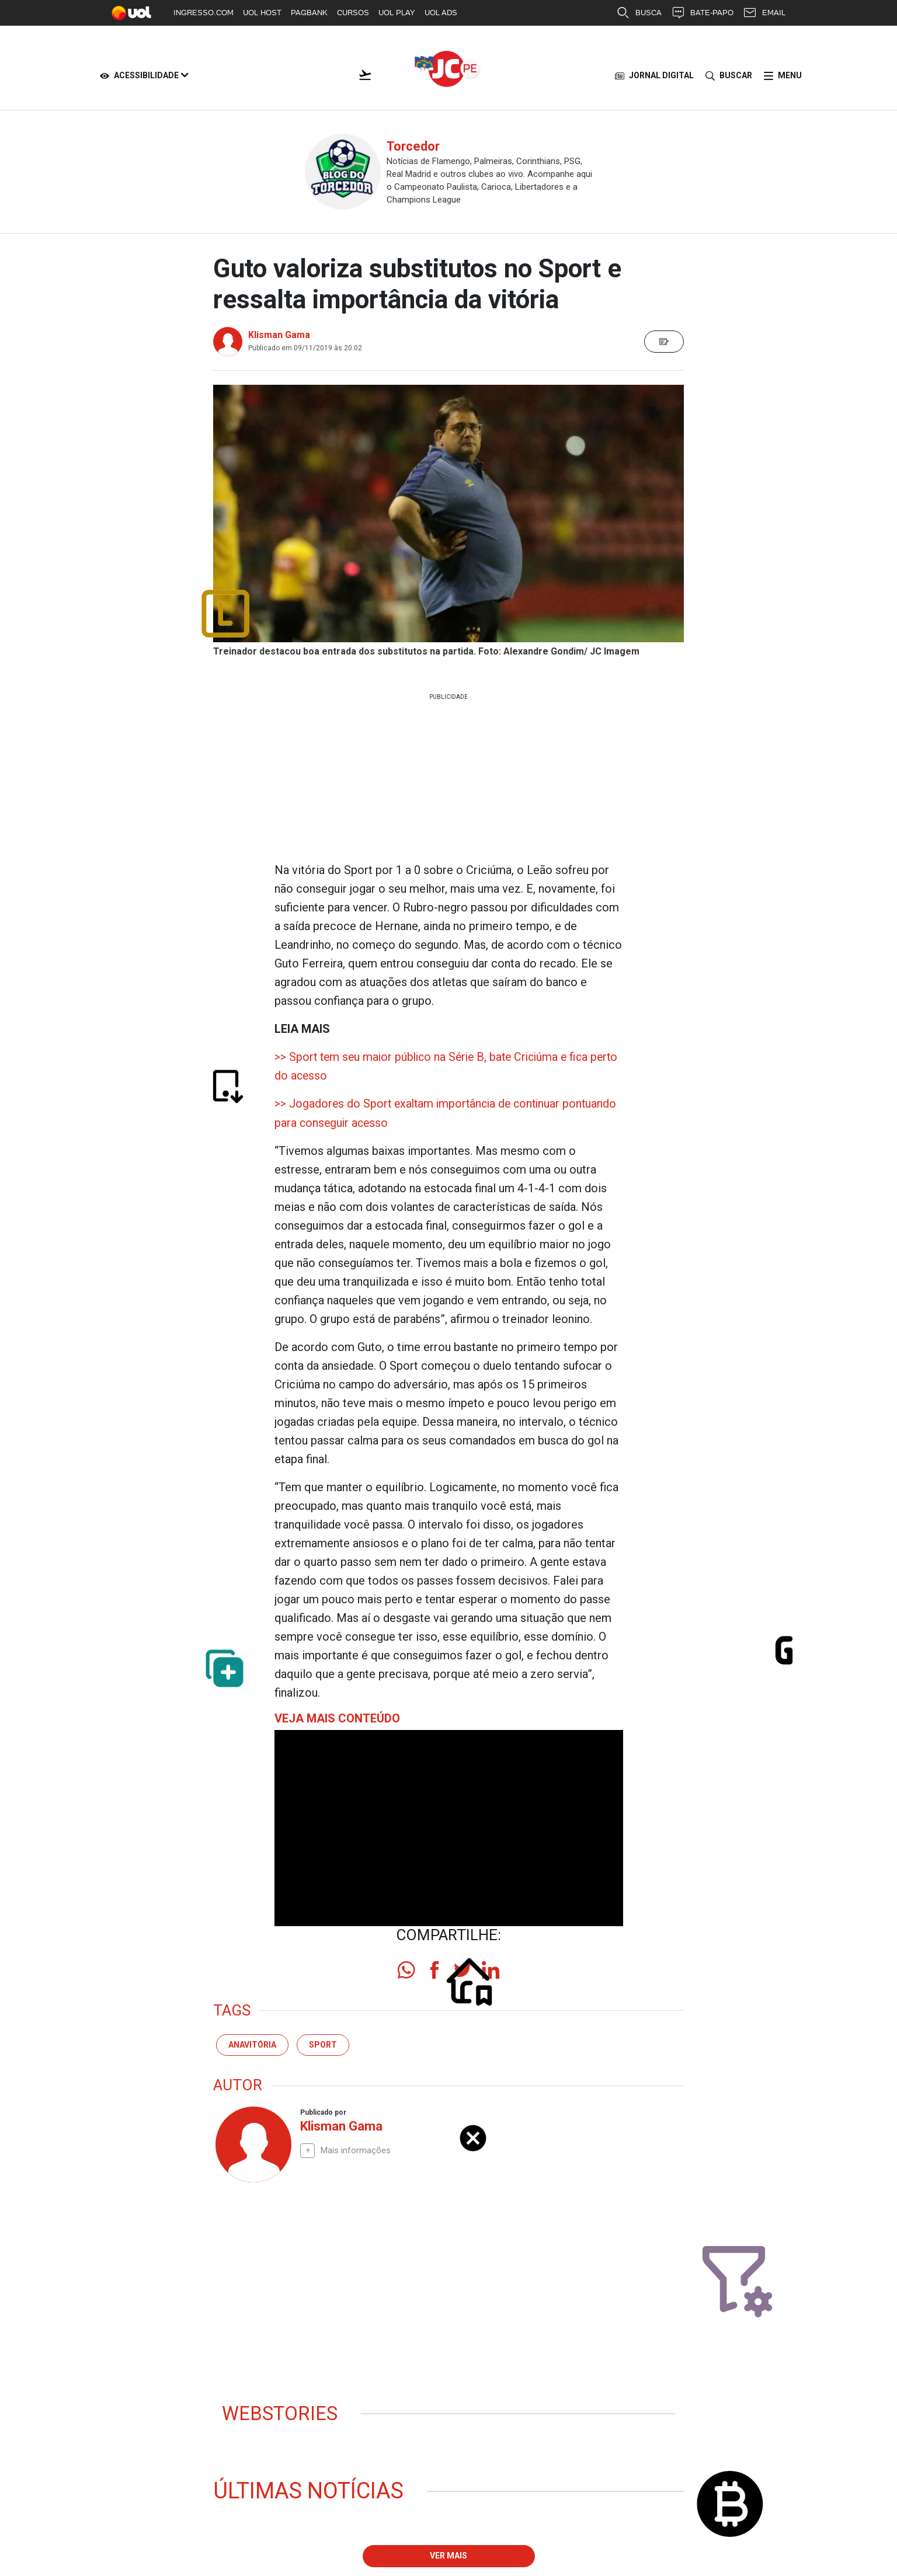 The width and height of the screenshot is (897, 2576). Describe the element at coordinates (469, 1980) in the screenshot. I see `save or bookmark a home listing` at that location.